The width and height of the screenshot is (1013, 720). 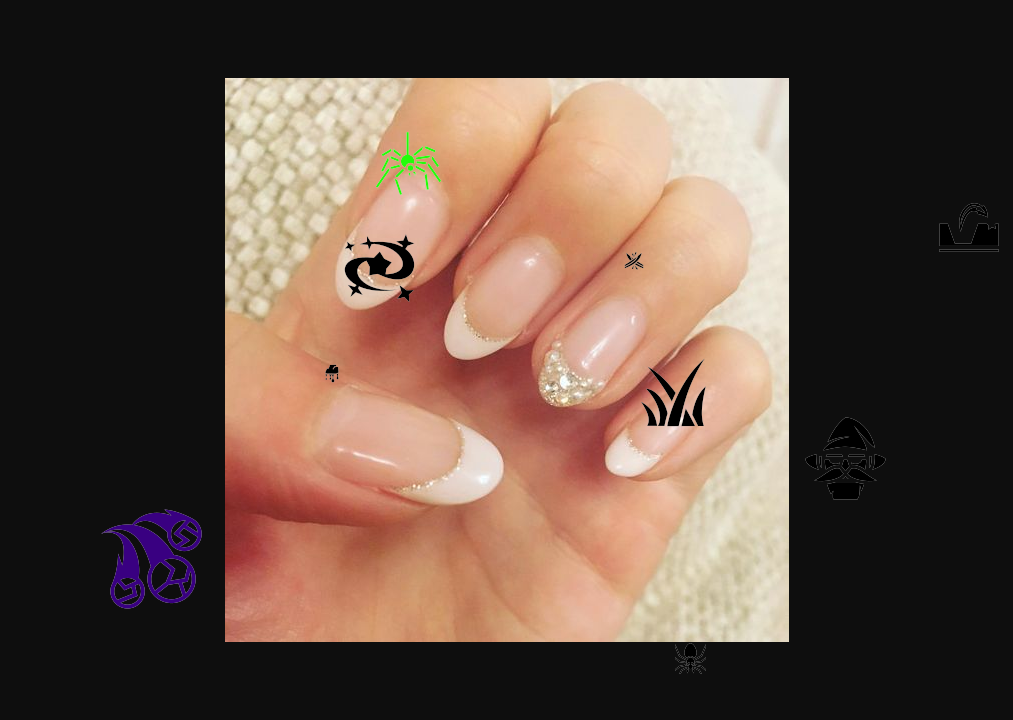 What do you see at coordinates (379, 267) in the screenshot?
I see `activate special ability or power-up` at bounding box center [379, 267].